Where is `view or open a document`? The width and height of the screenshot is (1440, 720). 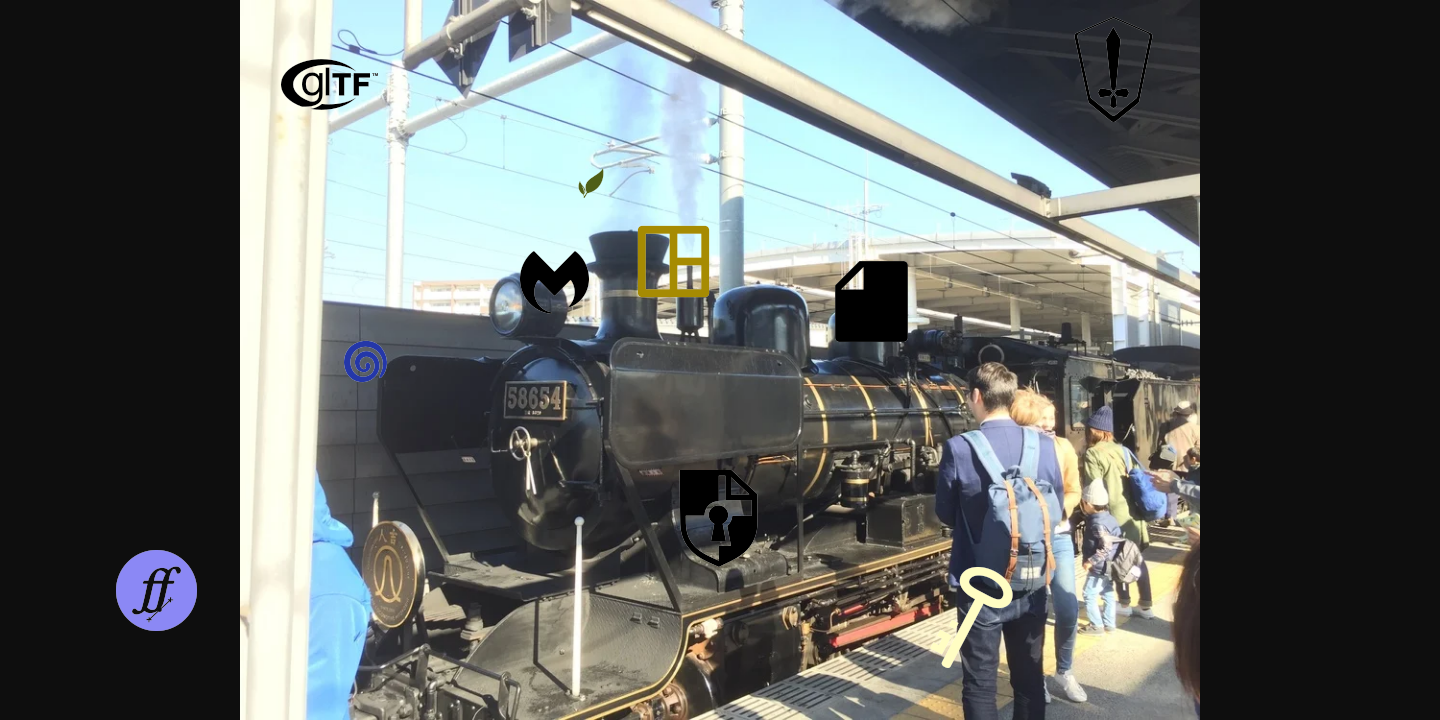 view or open a document is located at coordinates (871, 301).